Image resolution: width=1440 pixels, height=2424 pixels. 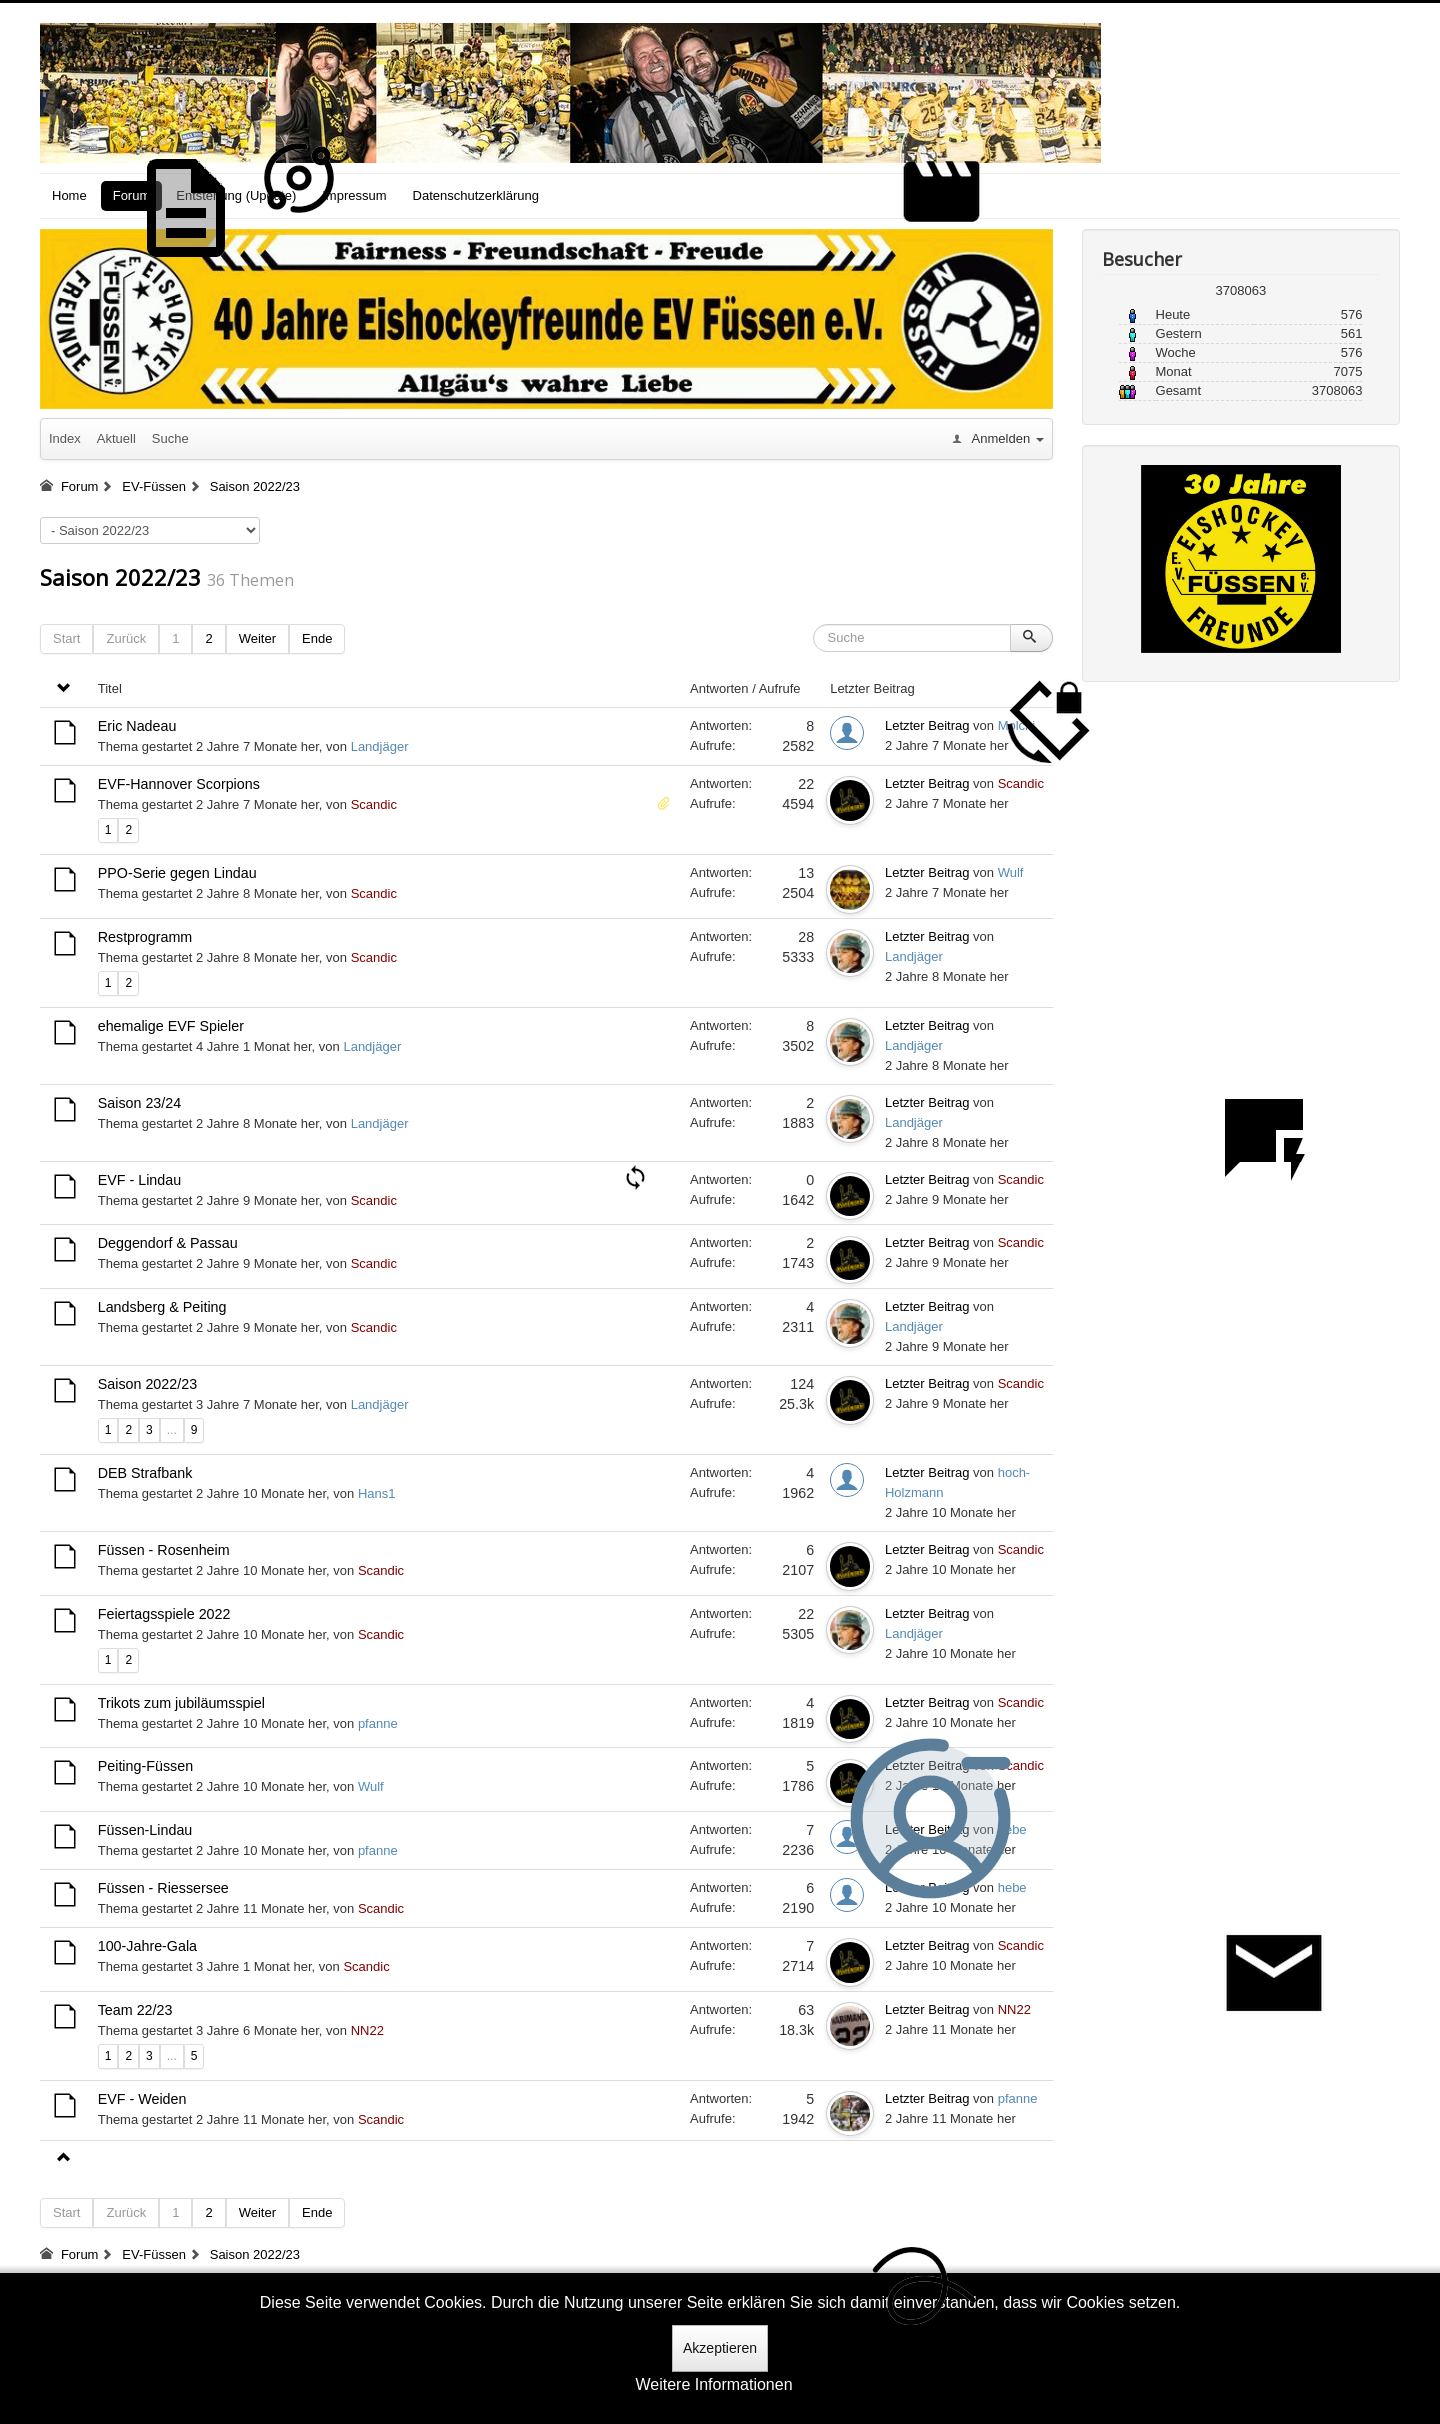 I want to click on freehand drawing or sketch tool, so click(x=919, y=2286).